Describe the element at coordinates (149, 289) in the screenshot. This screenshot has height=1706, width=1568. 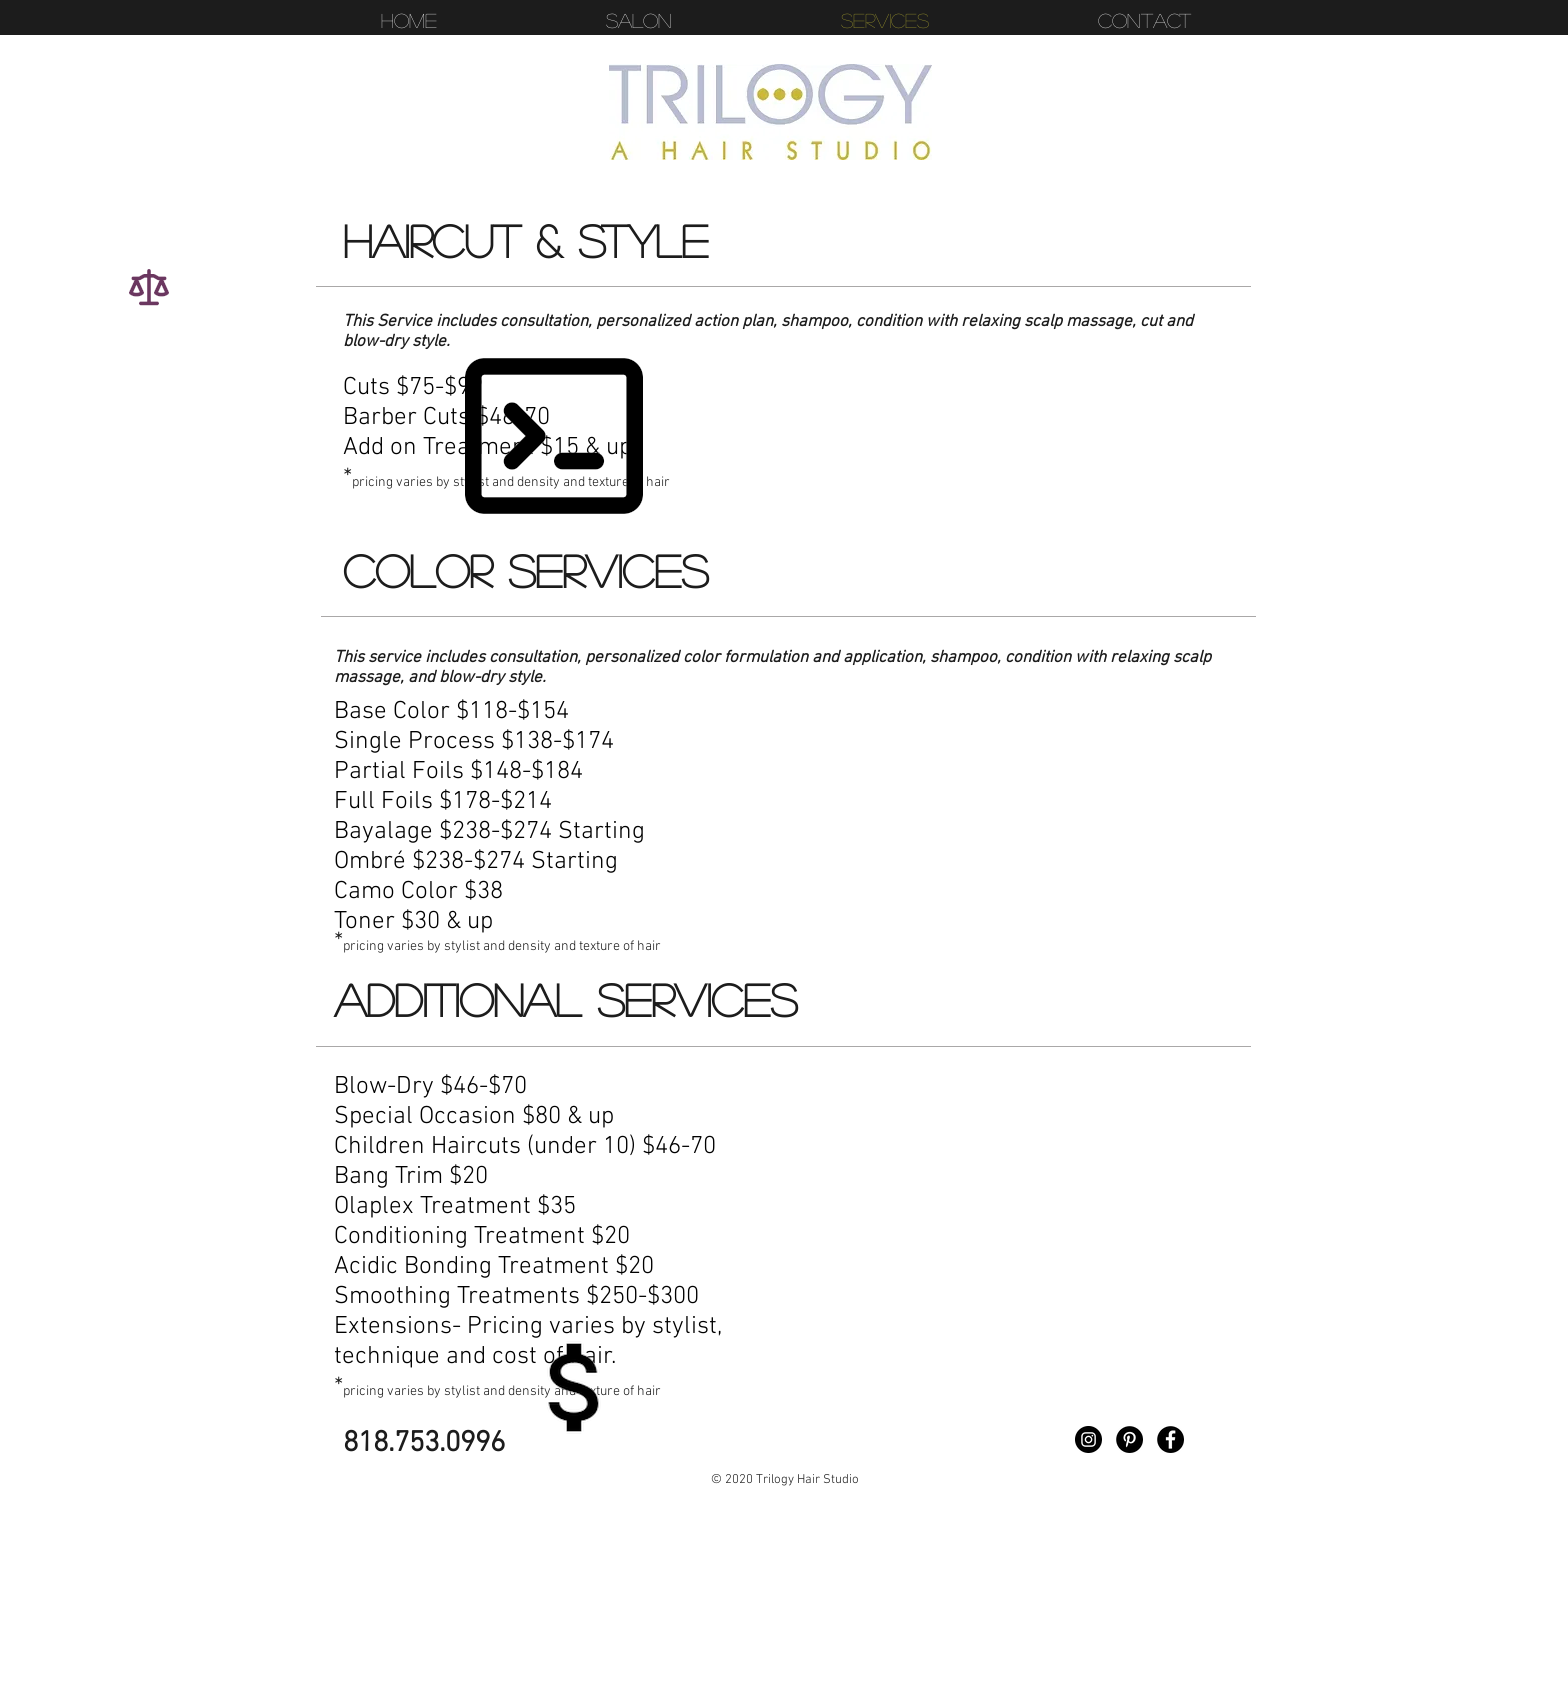
I see `view license or legal information` at that location.